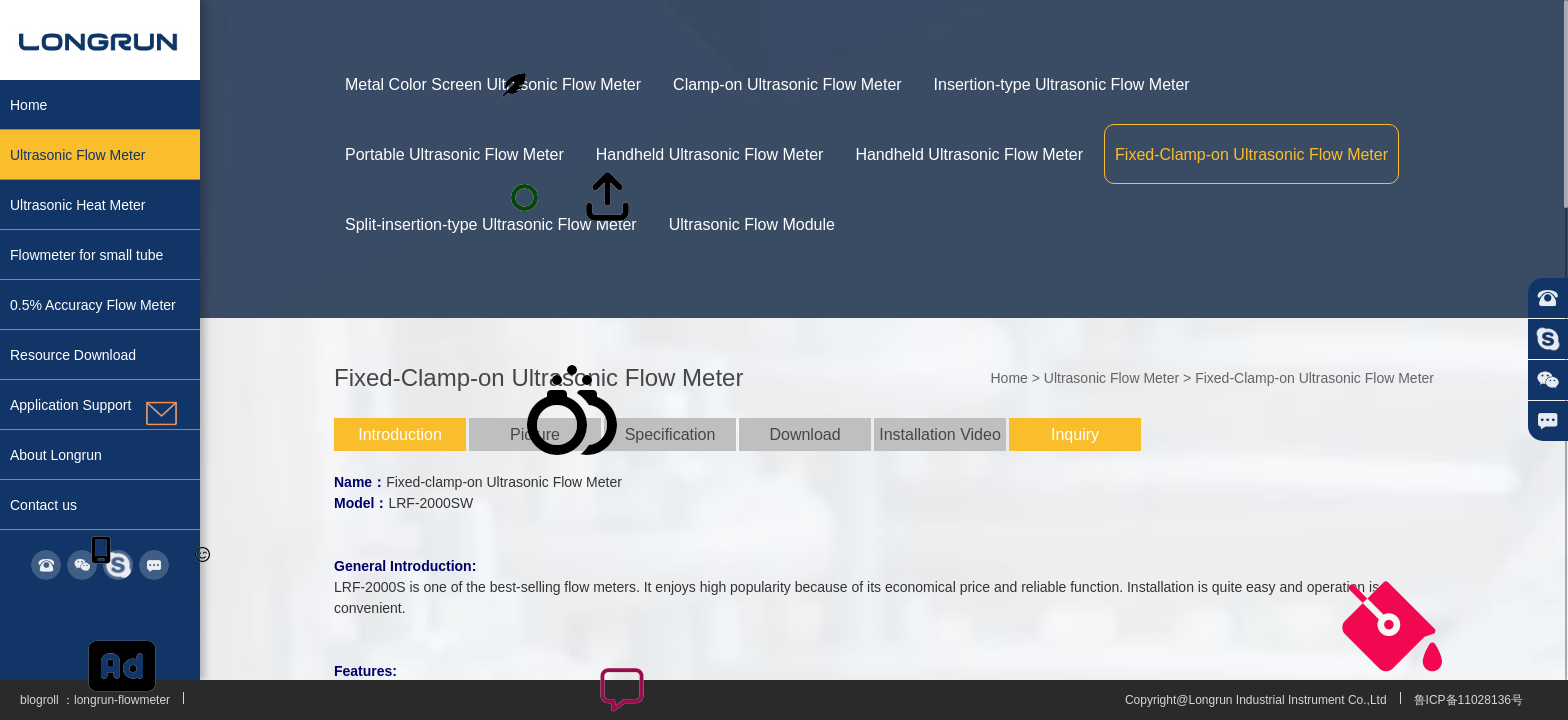 This screenshot has width=1568, height=720. What do you see at coordinates (161, 413) in the screenshot?
I see `access your inbox or messages` at bounding box center [161, 413].